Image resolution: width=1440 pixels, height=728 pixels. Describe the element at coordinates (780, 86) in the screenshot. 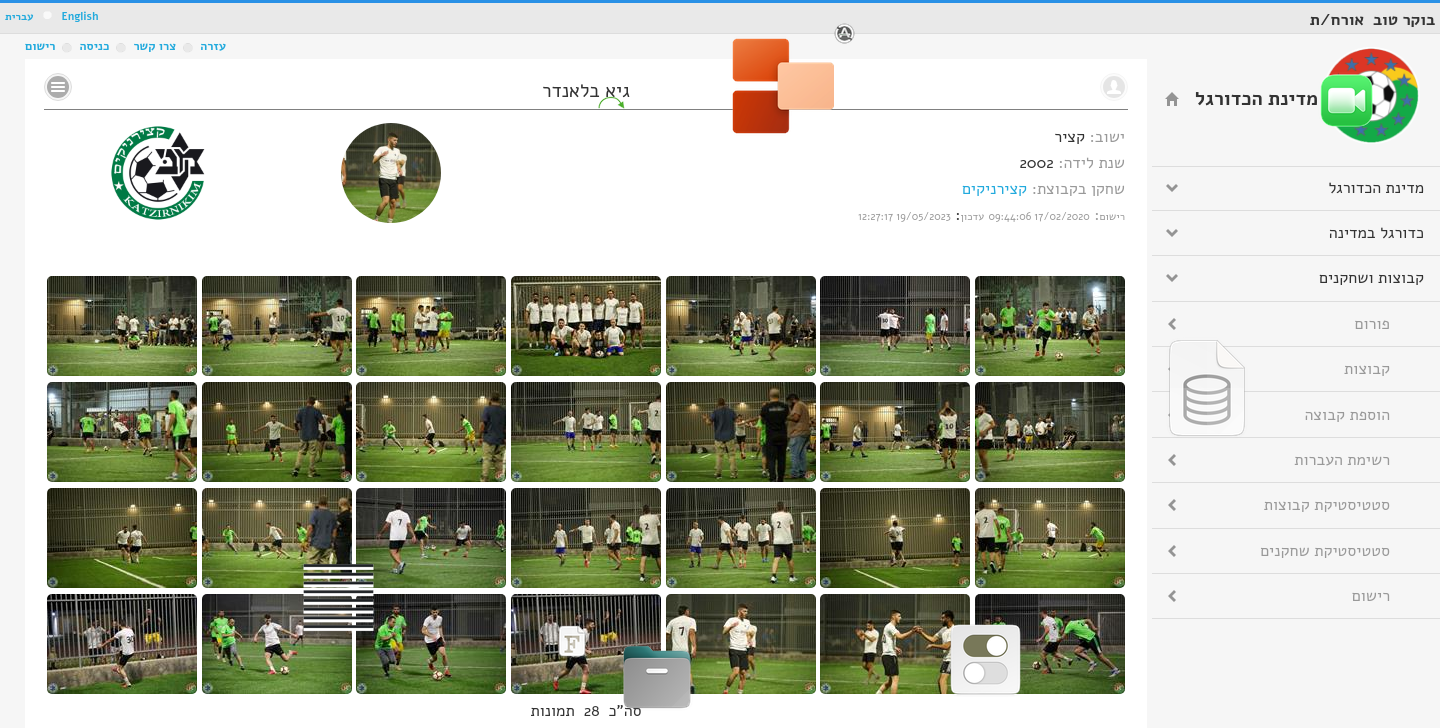

I see `open microsoft power automate` at that location.